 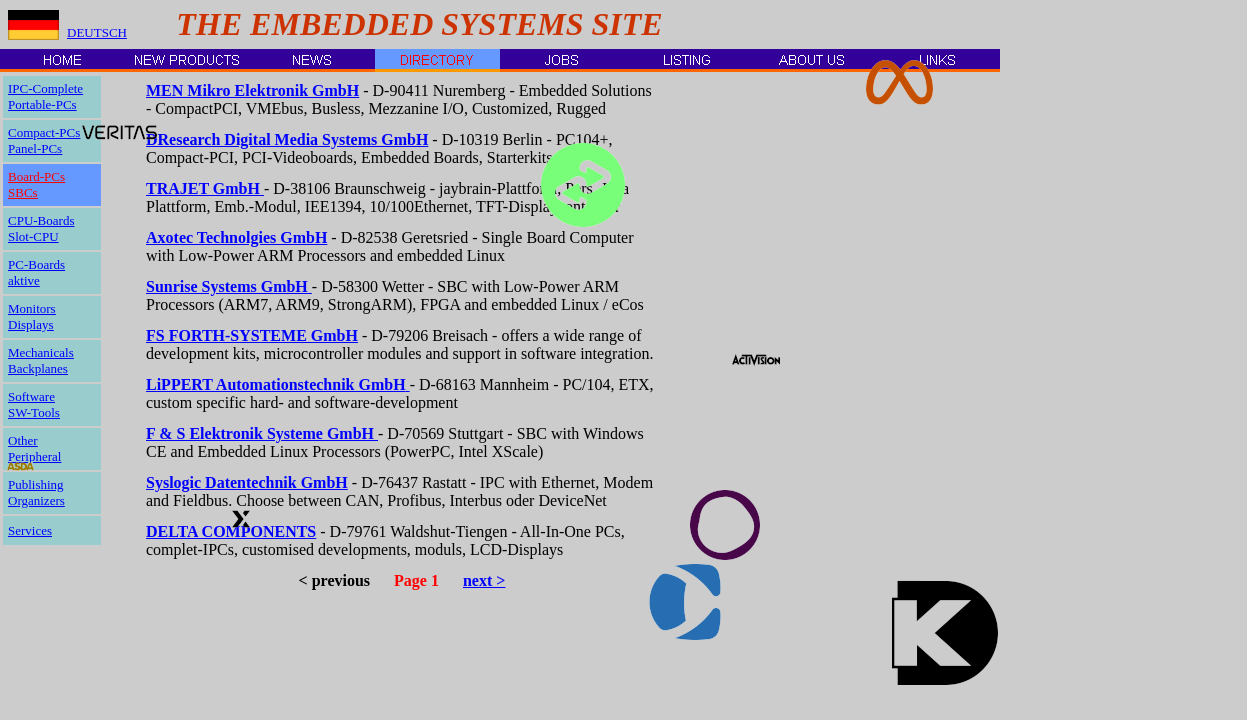 What do you see at coordinates (685, 602) in the screenshot?
I see `conekta payment platform logo` at bounding box center [685, 602].